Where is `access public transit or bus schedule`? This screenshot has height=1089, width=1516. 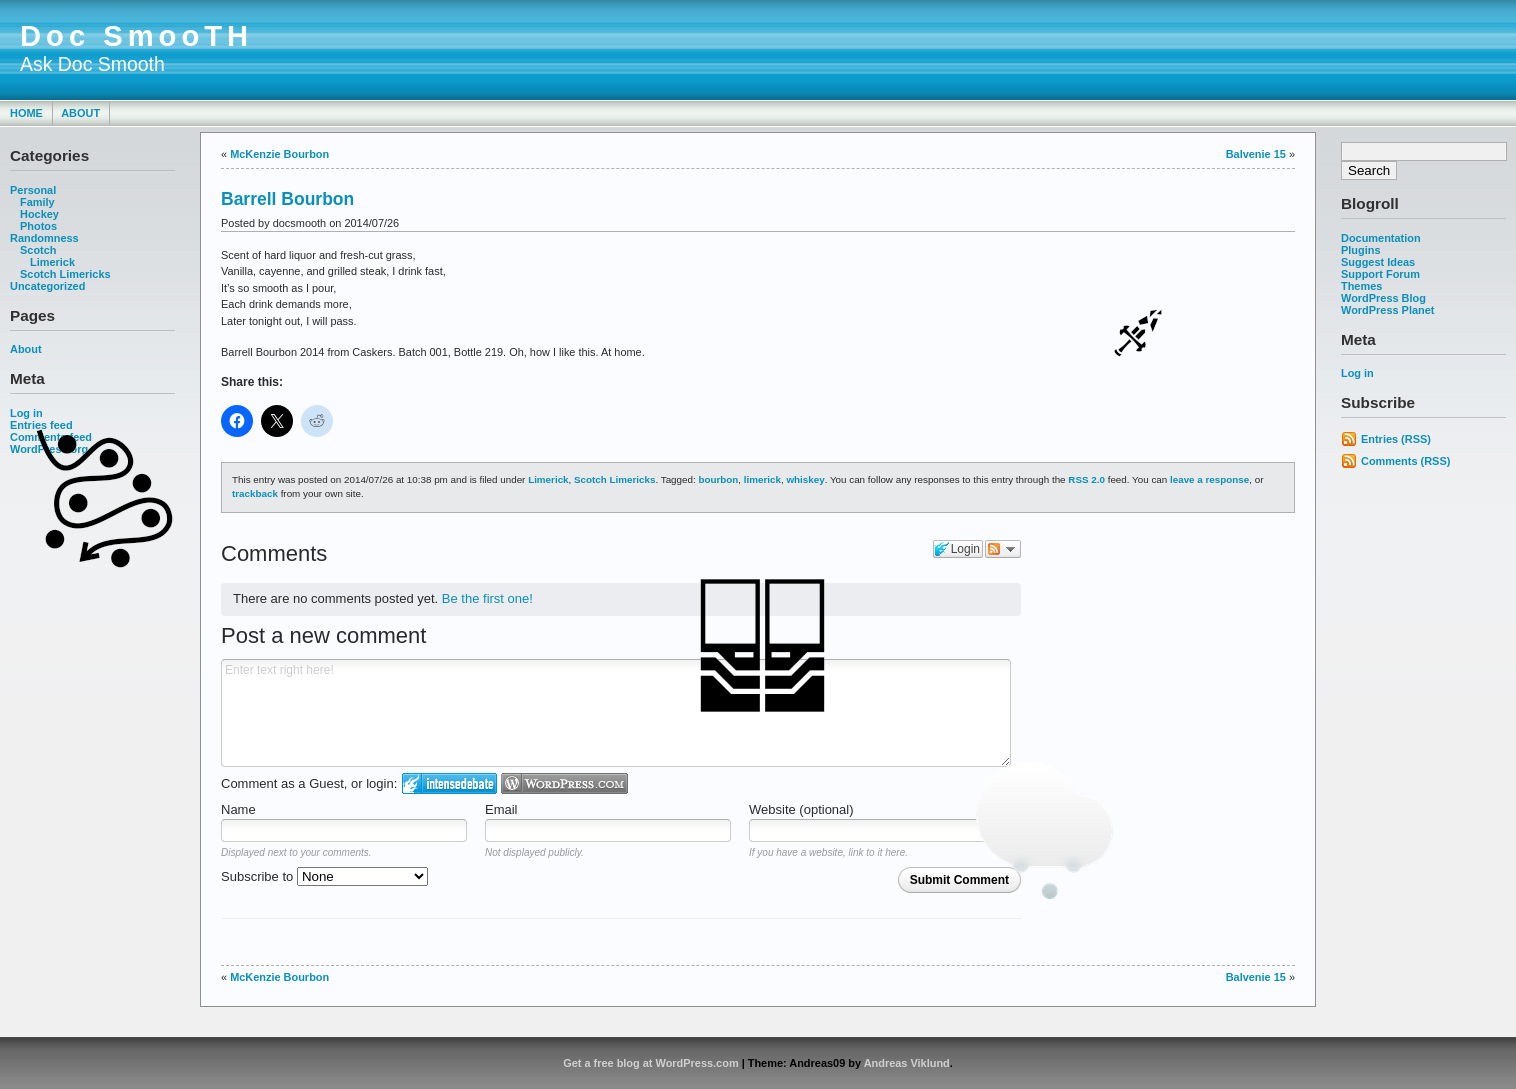
access public transit or bus schedule is located at coordinates (762, 645).